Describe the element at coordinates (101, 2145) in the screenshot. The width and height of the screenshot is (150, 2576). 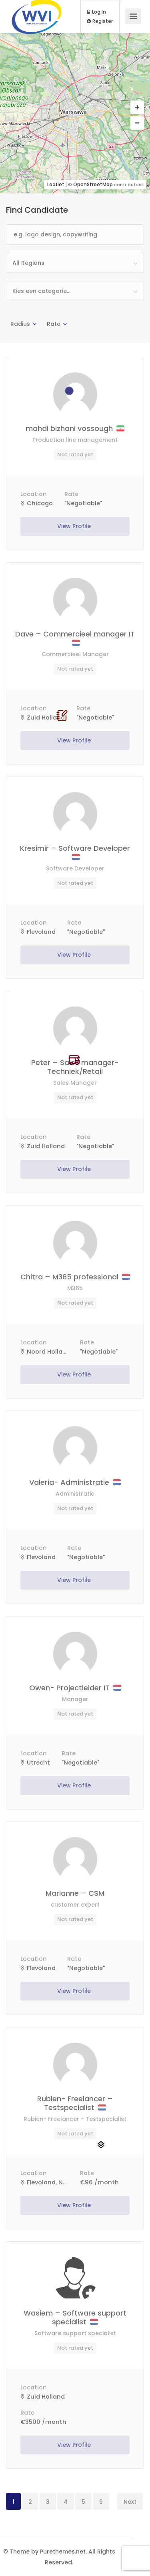
I see `toggle map layers or overlays` at that location.